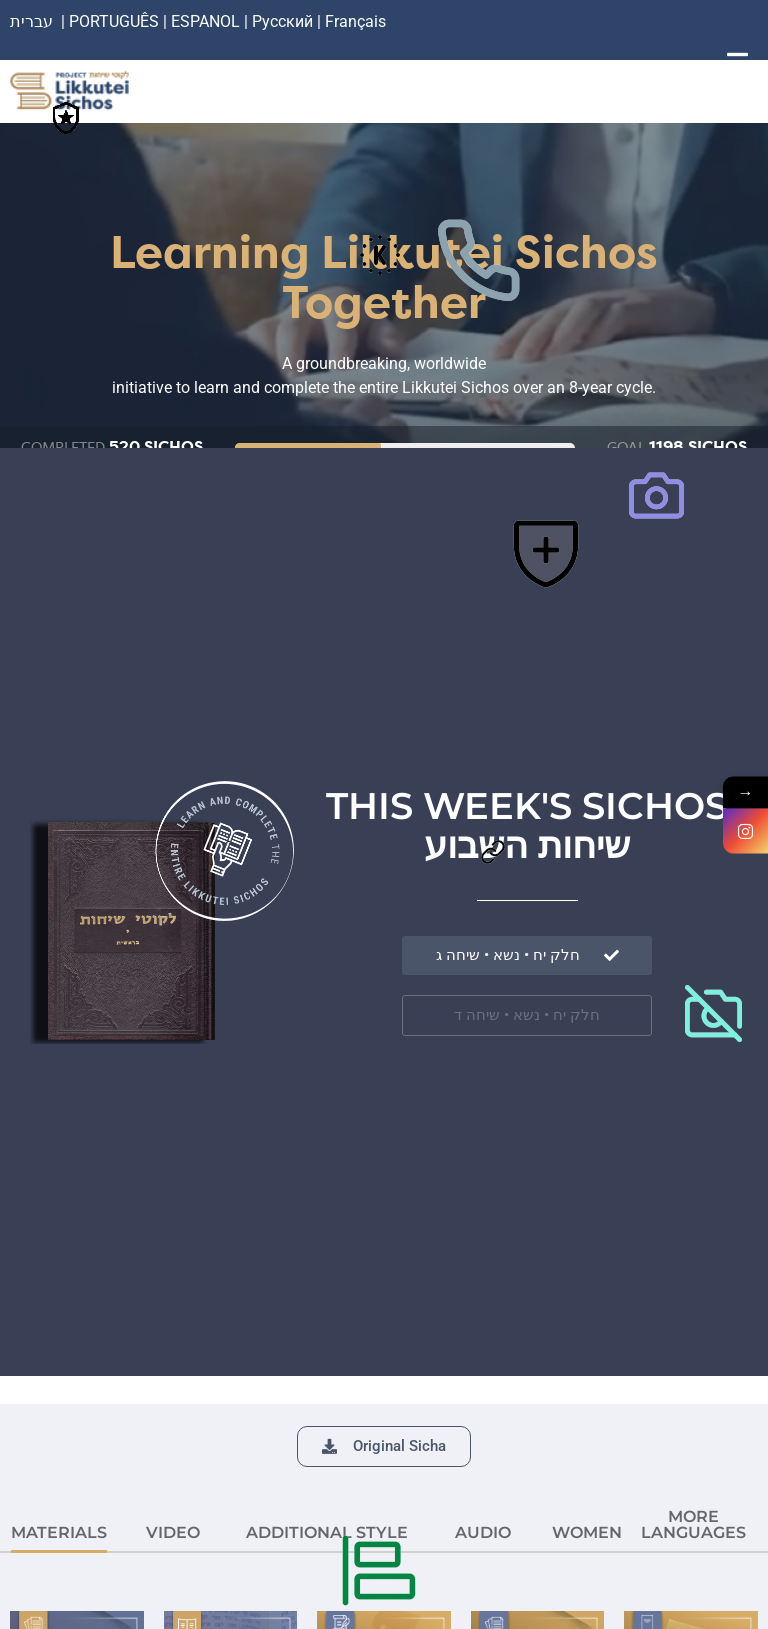 The image size is (768, 1629). Describe the element at coordinates (478, 260) in the screenshot. I see `make a phone call` at that location.